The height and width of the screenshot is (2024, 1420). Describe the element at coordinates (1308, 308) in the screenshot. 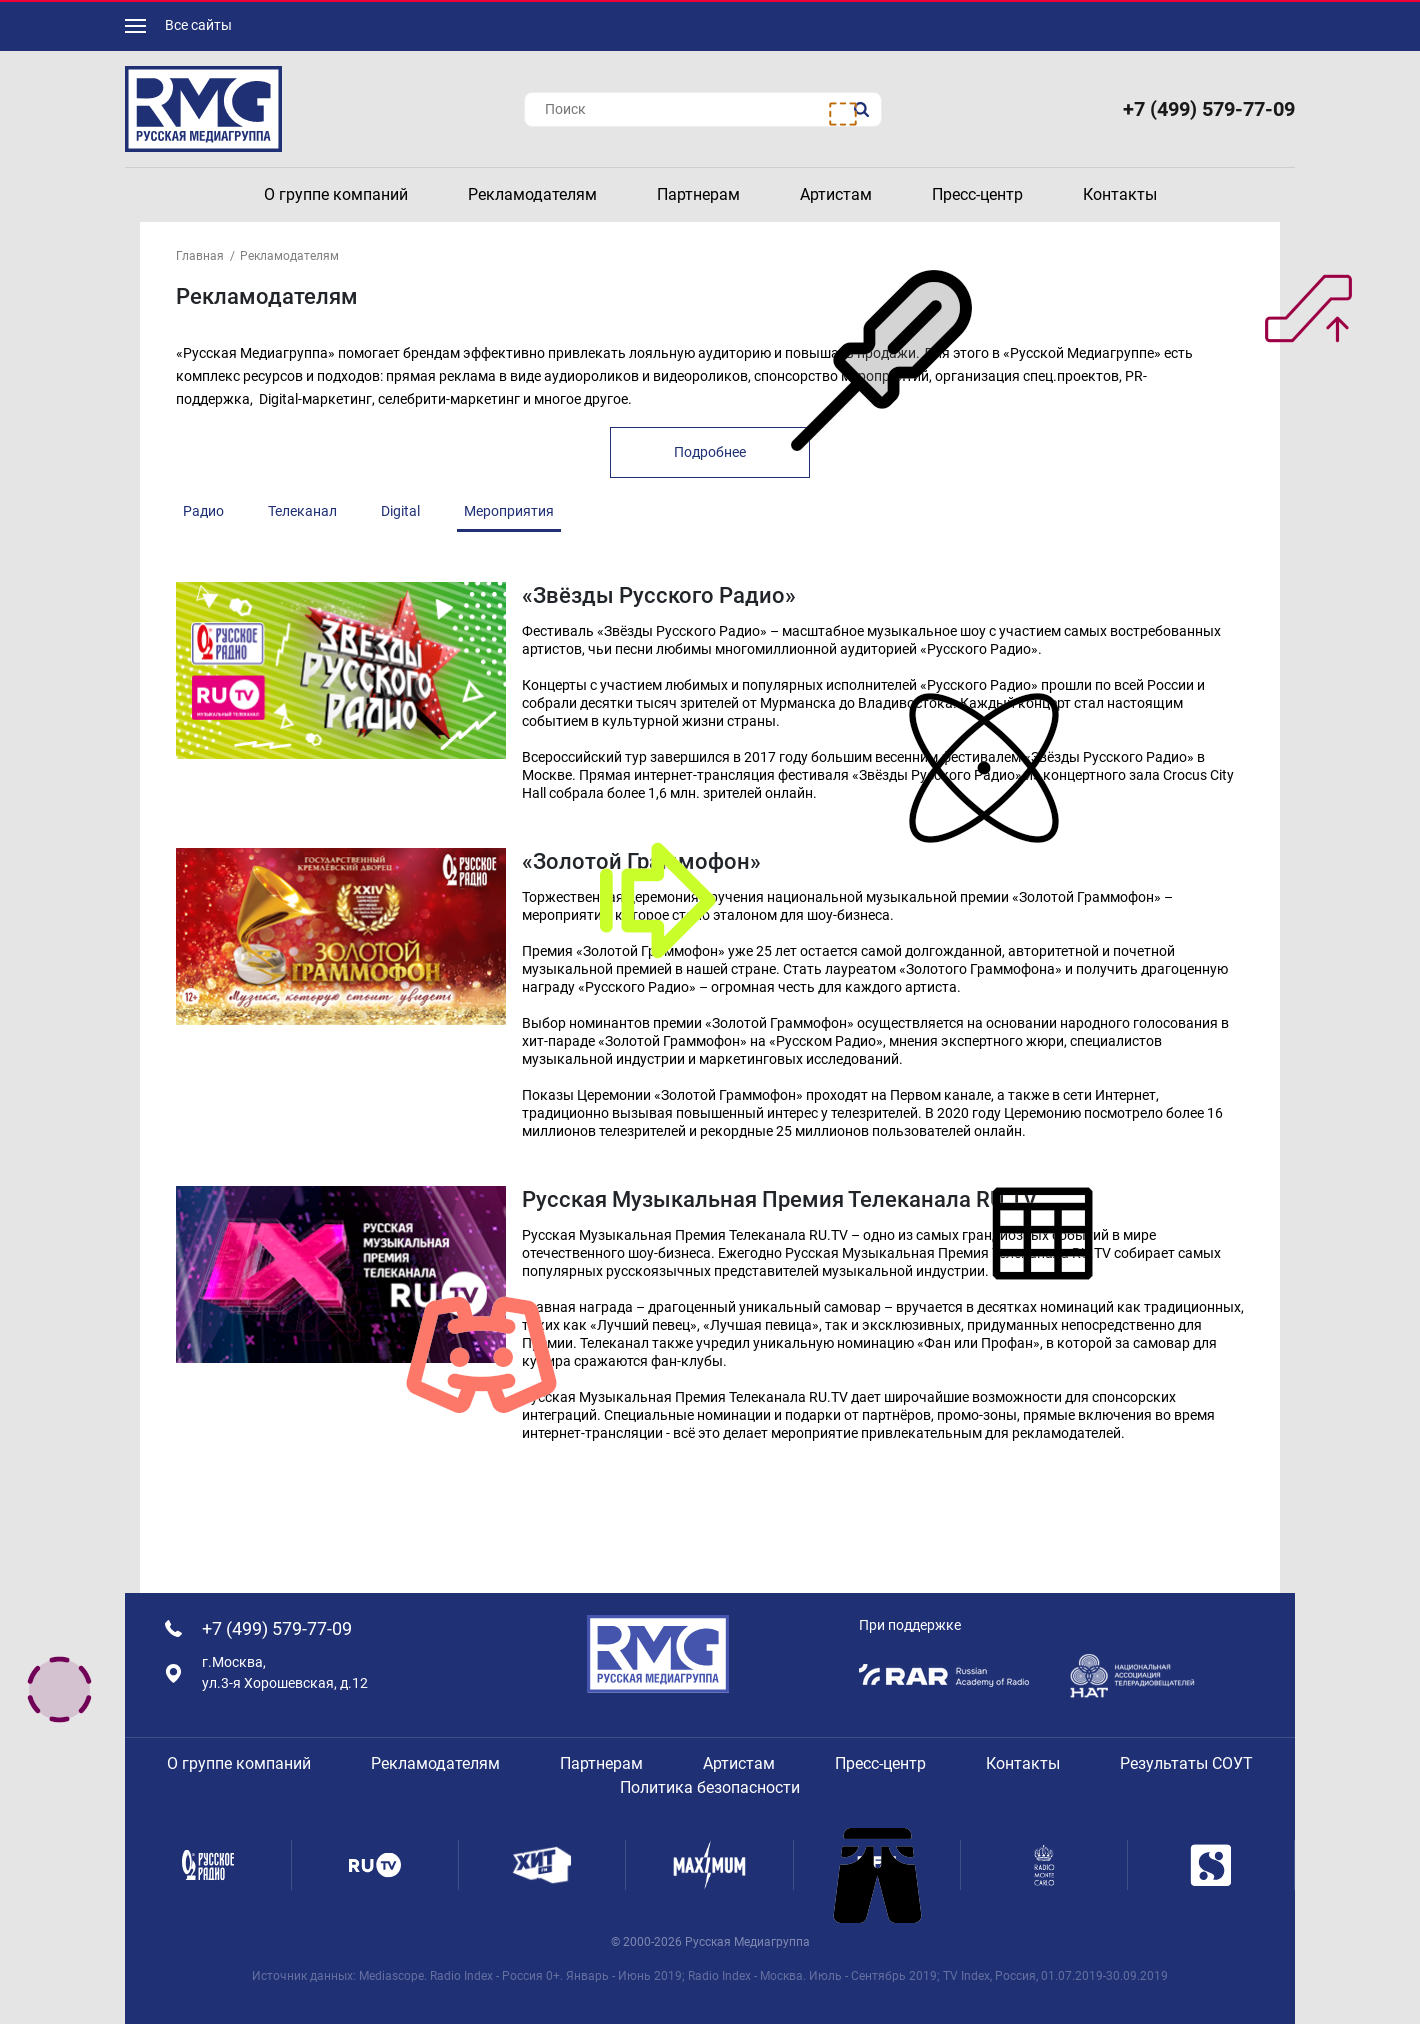

I see `indicates escalator going up` at that location.